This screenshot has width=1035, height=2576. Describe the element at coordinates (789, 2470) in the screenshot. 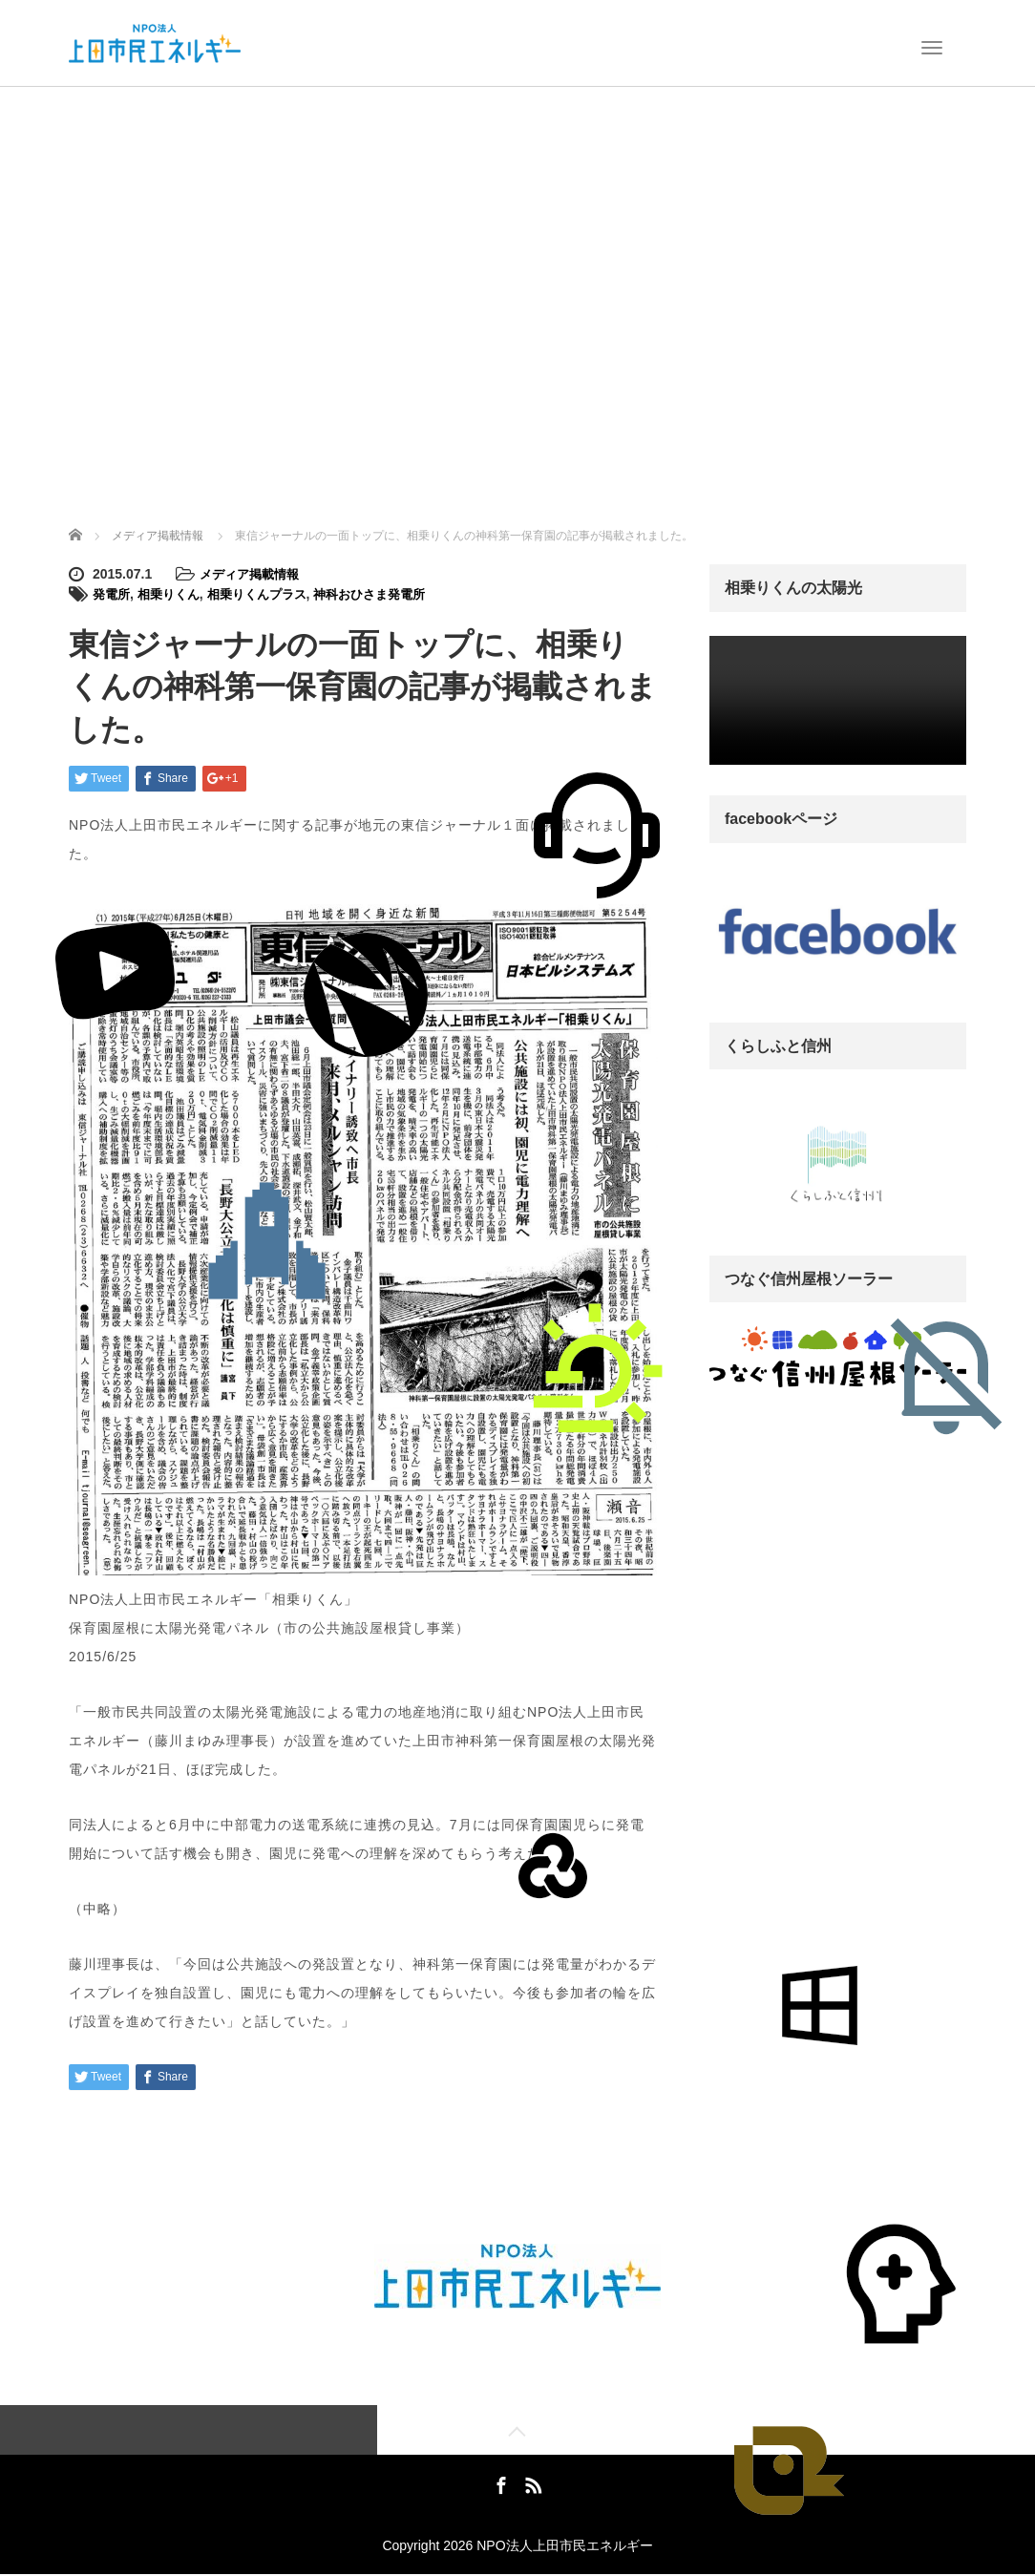

I see `teal app logo` at that location.